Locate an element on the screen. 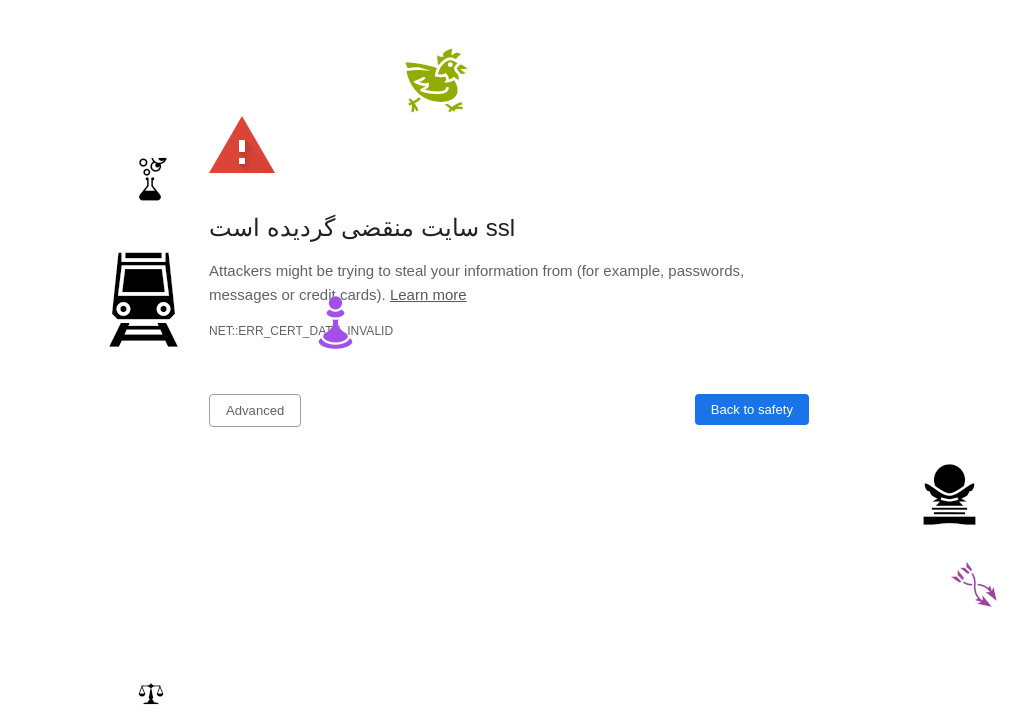 The width and height of the screenshot is (1018, 720). access shrine or spiritual location features is located at coordinates (949, 494).